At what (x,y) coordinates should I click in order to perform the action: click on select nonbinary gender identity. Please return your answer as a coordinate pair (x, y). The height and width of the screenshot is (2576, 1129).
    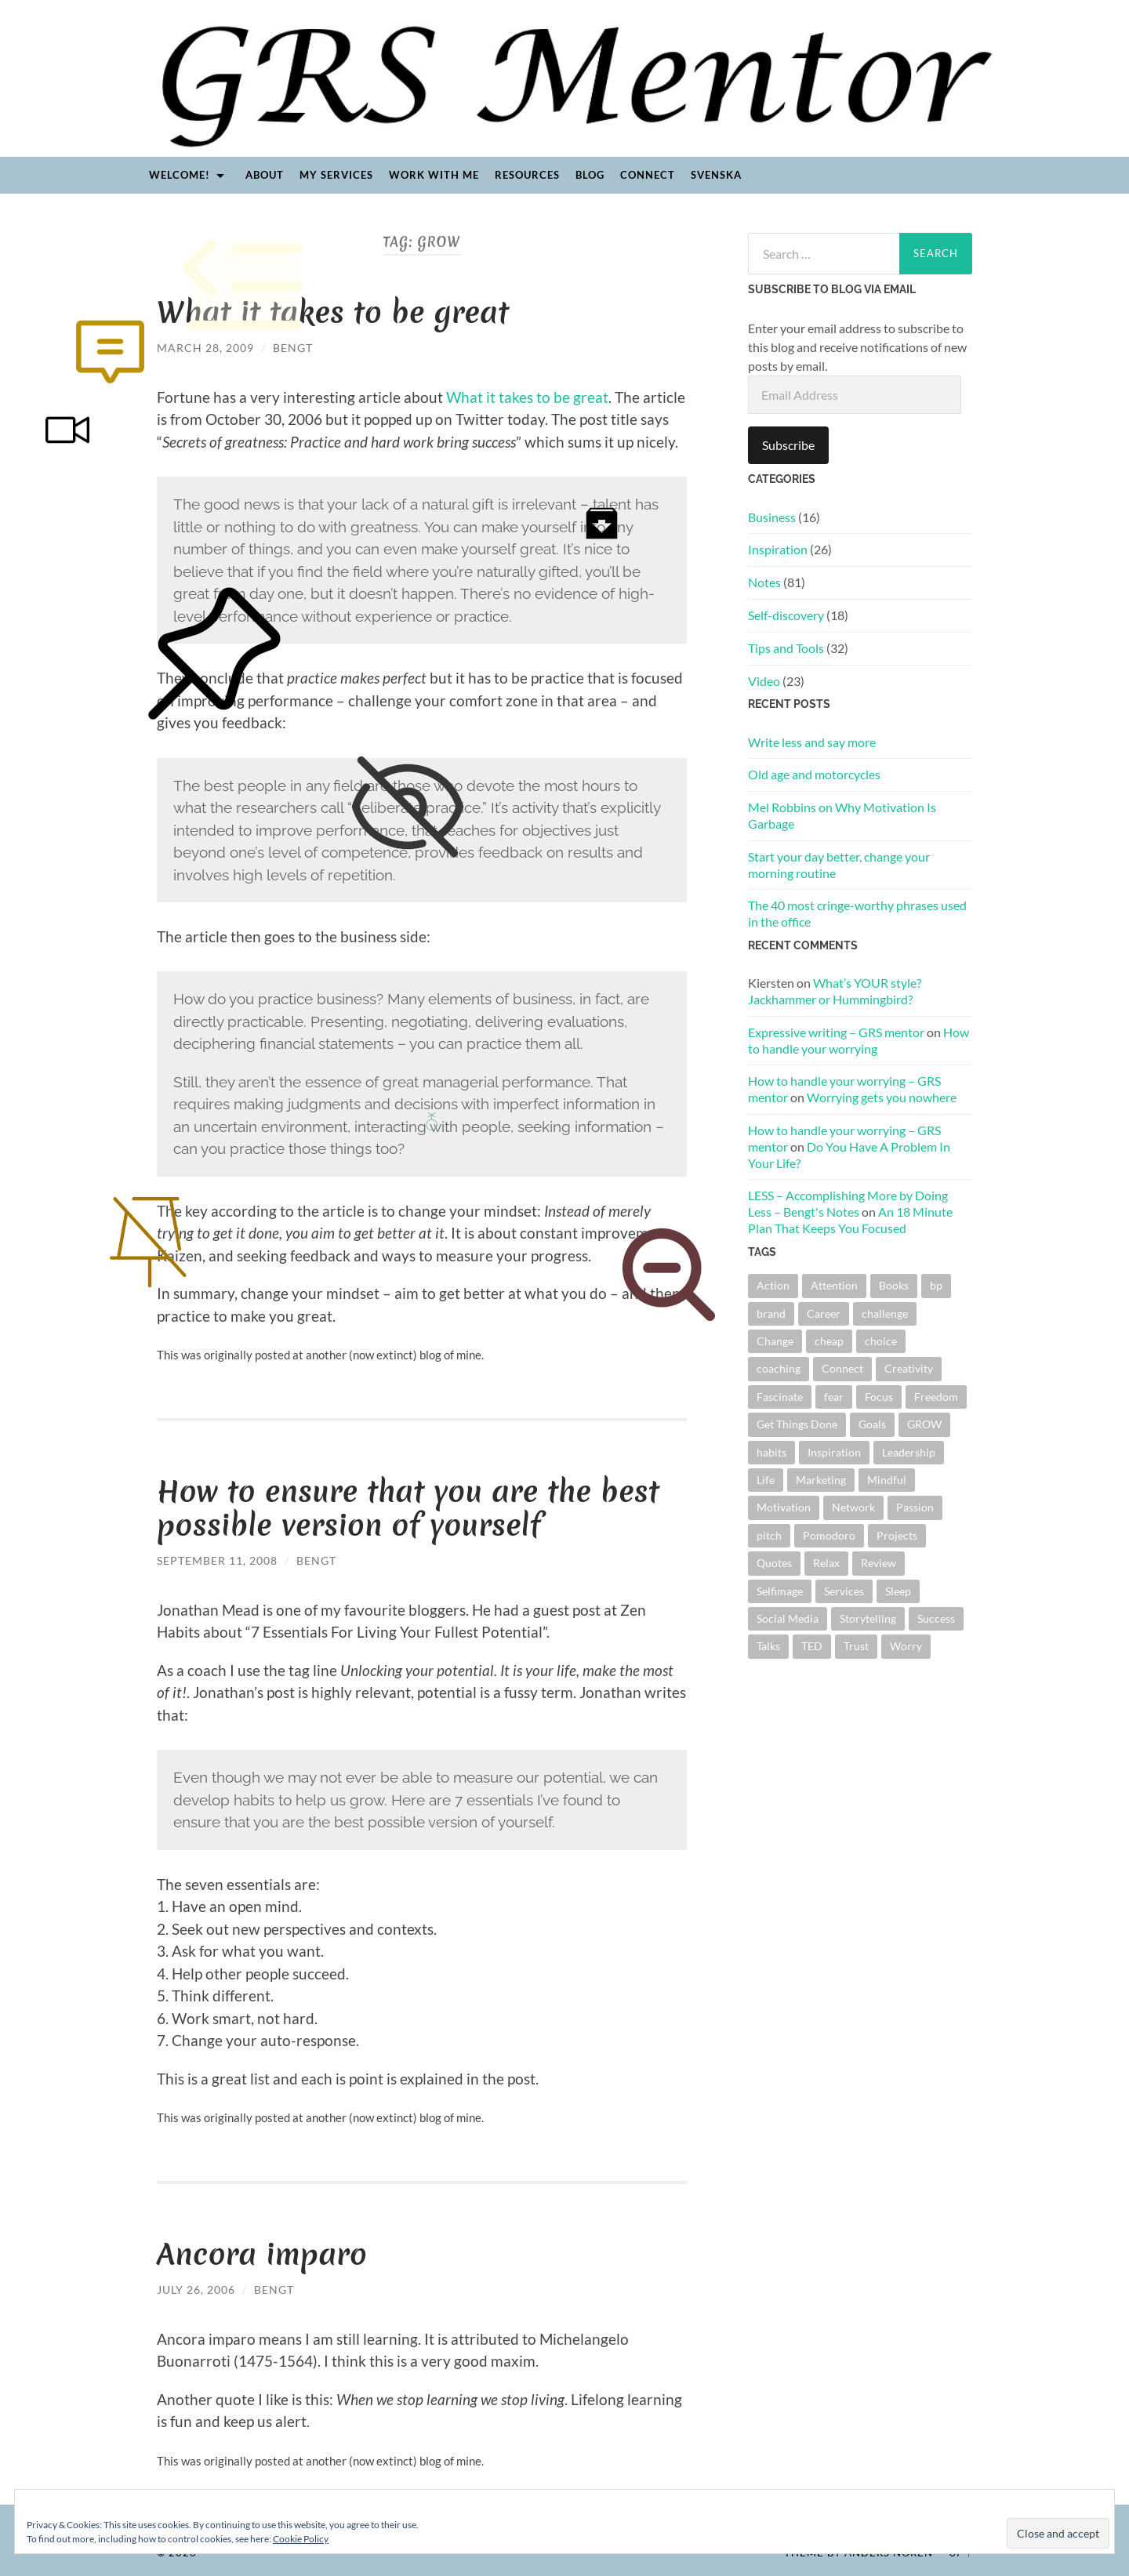
    Looking at the image, I should click on (431, 1121).